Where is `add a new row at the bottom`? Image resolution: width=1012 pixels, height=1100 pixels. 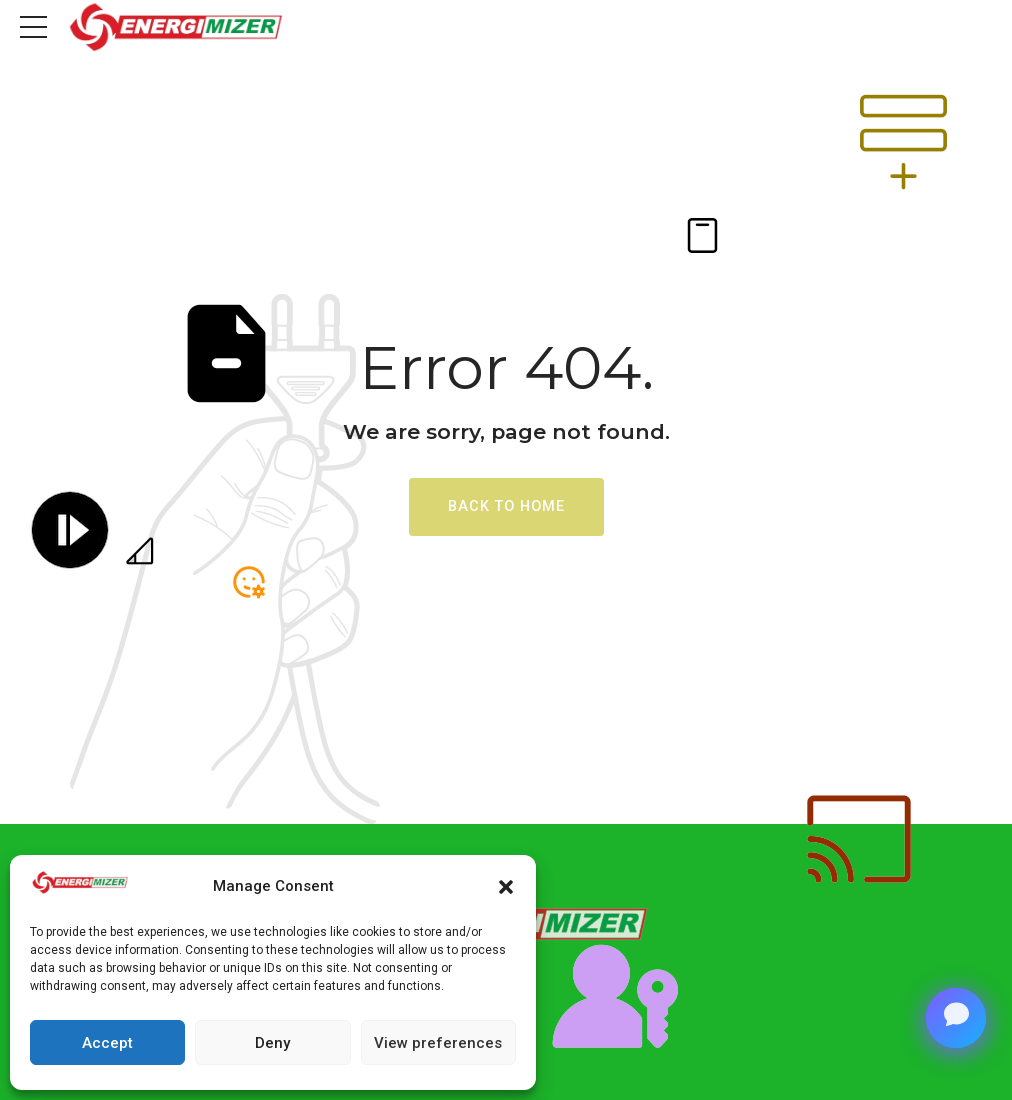 add a new row at the bottom is located at coordinates (903, 134).